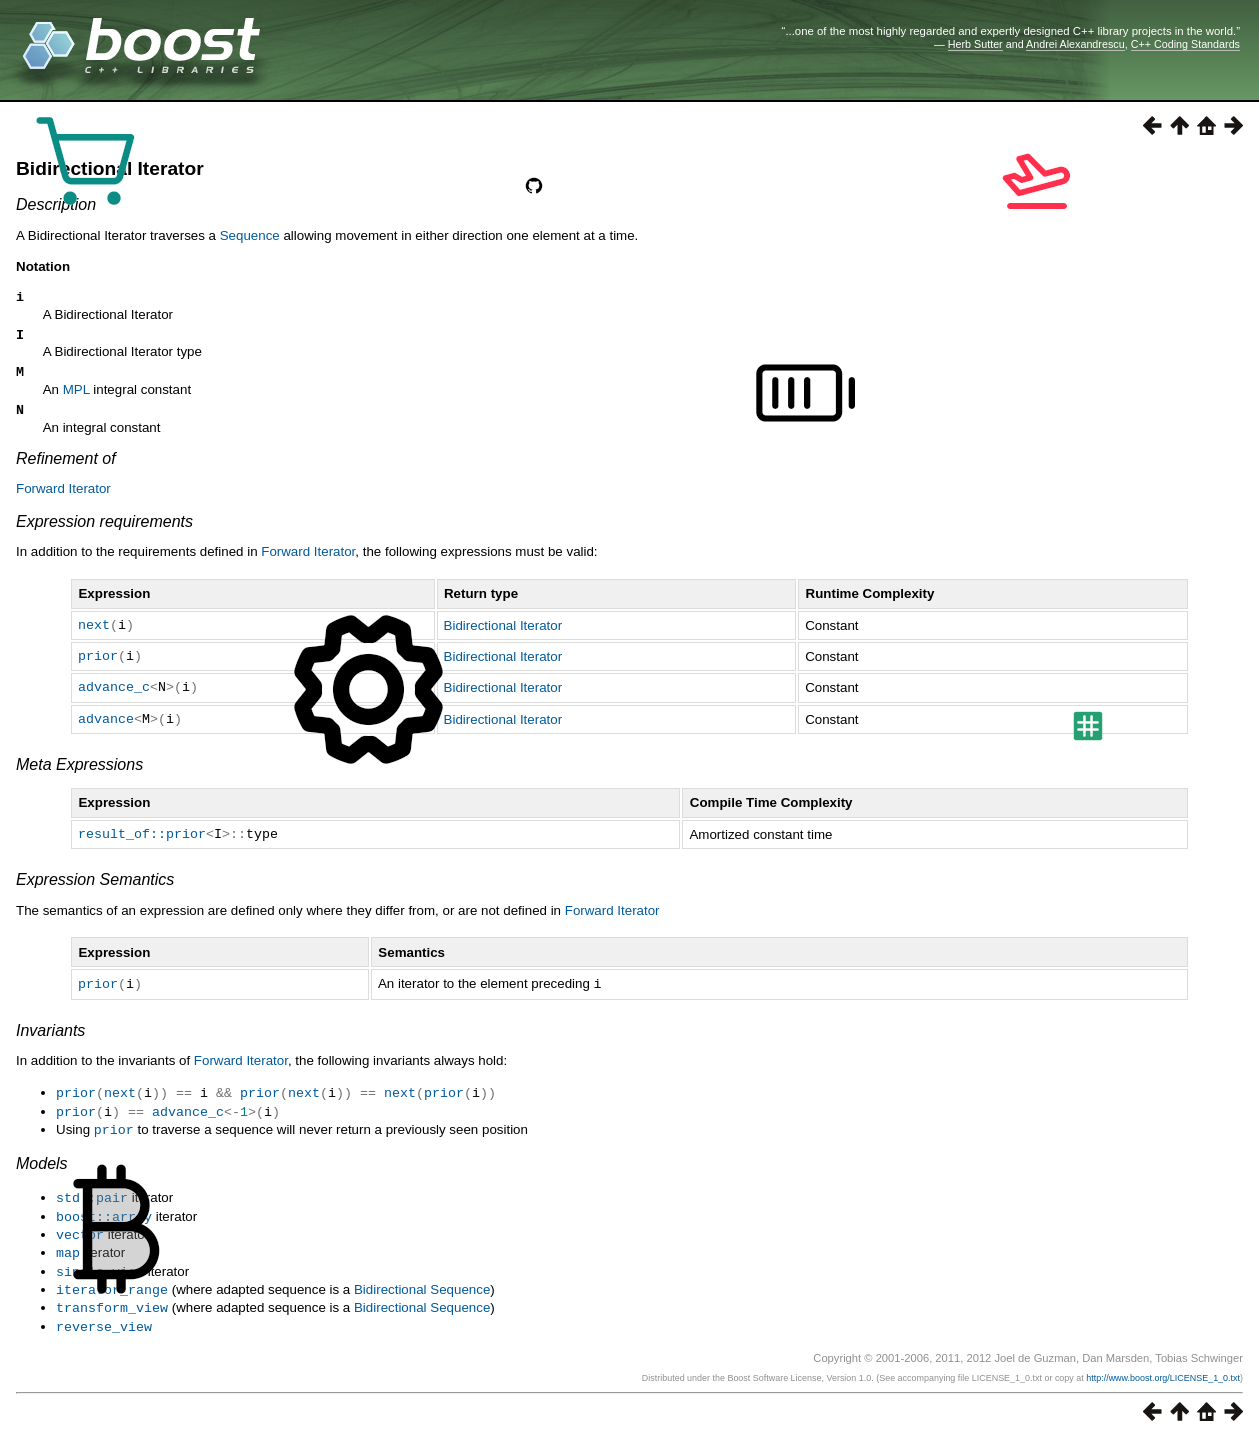 The height and width of the screenshot is (1441, 1259). What do you see at coordinates (368, 689) in the screenshot?
I see `access settings` at bounding box center [368, 689].